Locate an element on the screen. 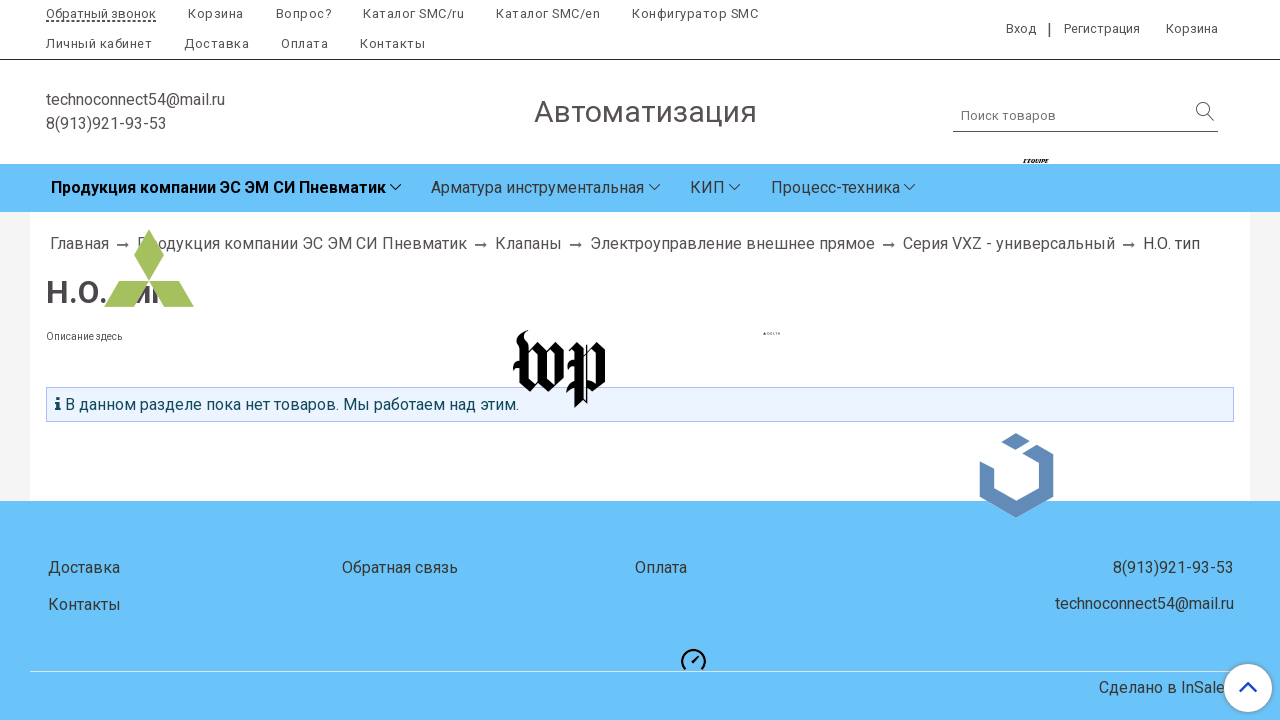  link to L'Équipe sports news website is located at coordinates (1036, 161).